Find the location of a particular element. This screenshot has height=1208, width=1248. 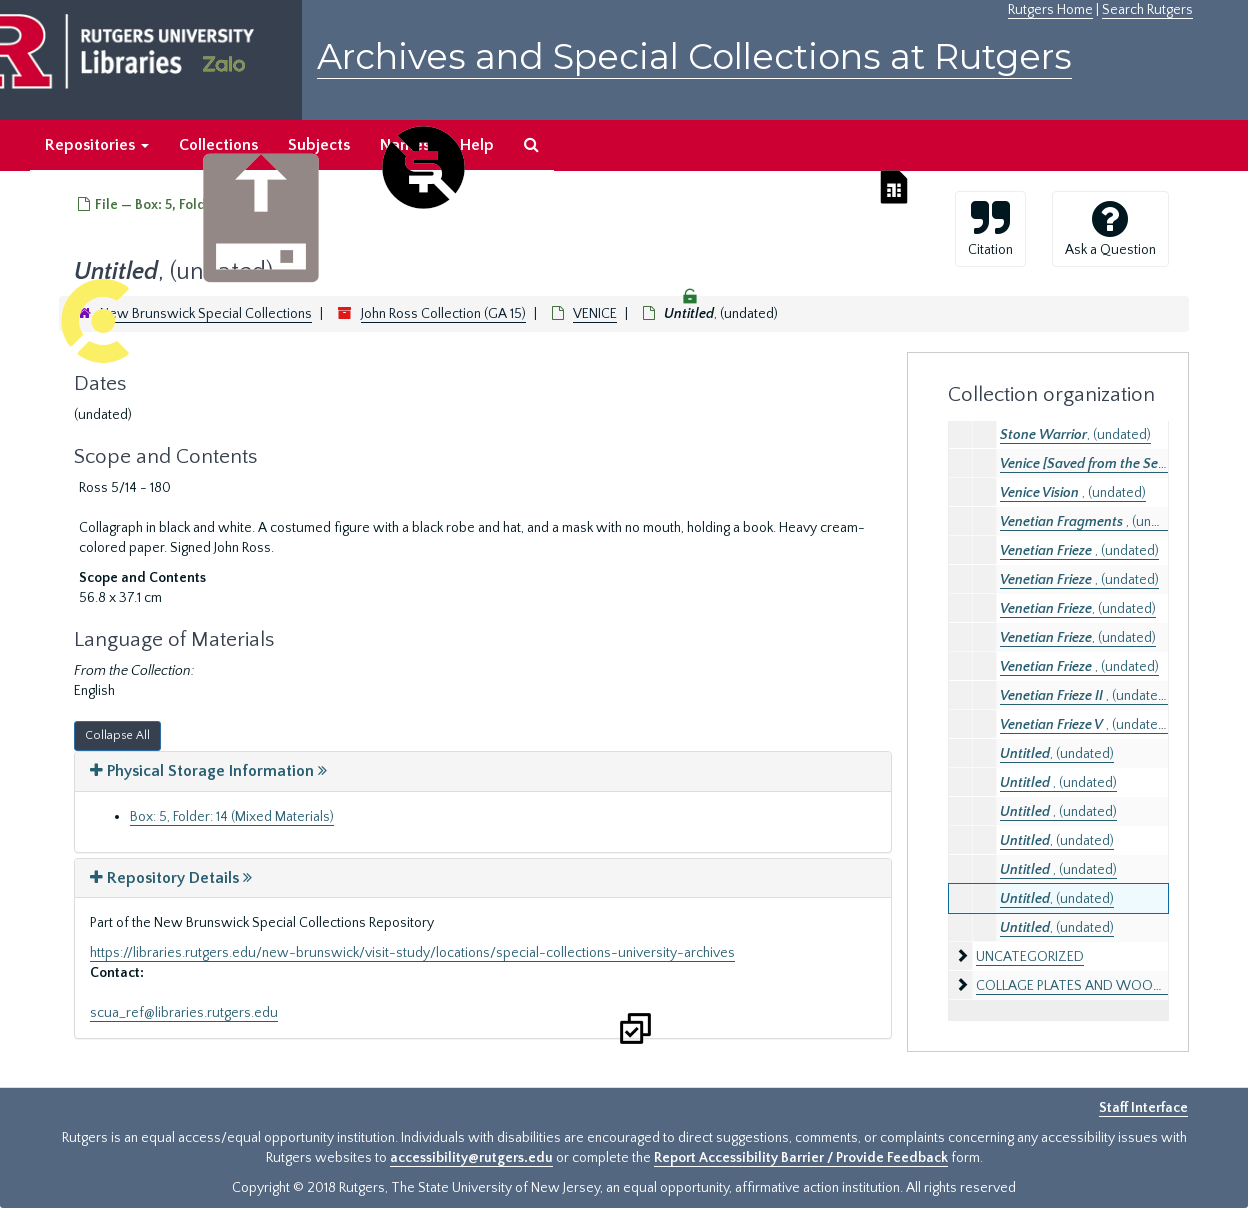

uninstall an application is located at coordinates (261, 218).